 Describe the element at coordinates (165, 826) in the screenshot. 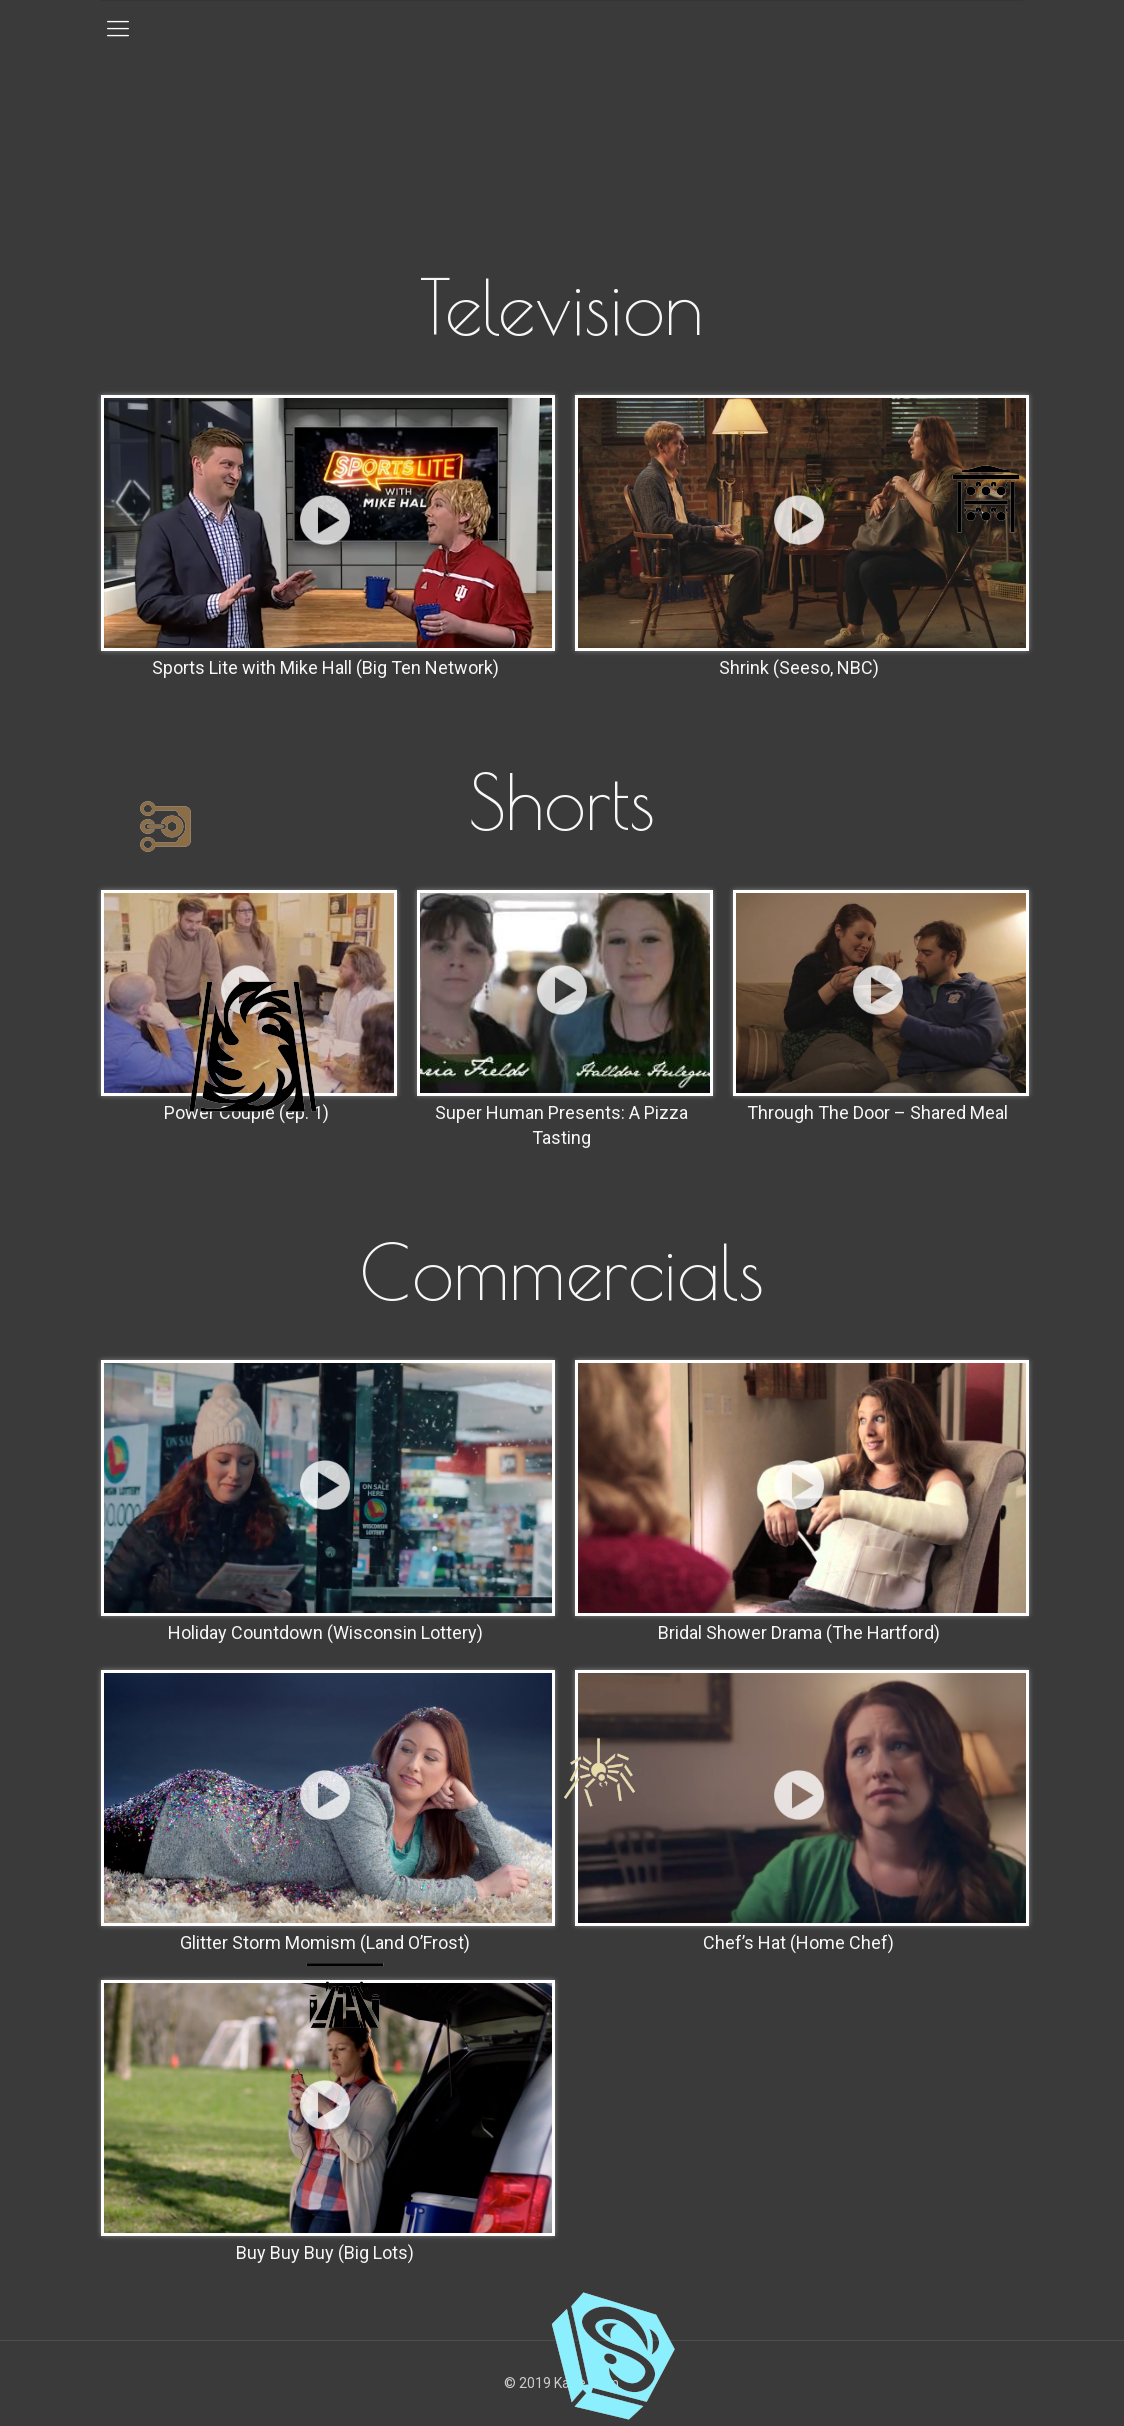

I see `access connection or node settings` at that location.